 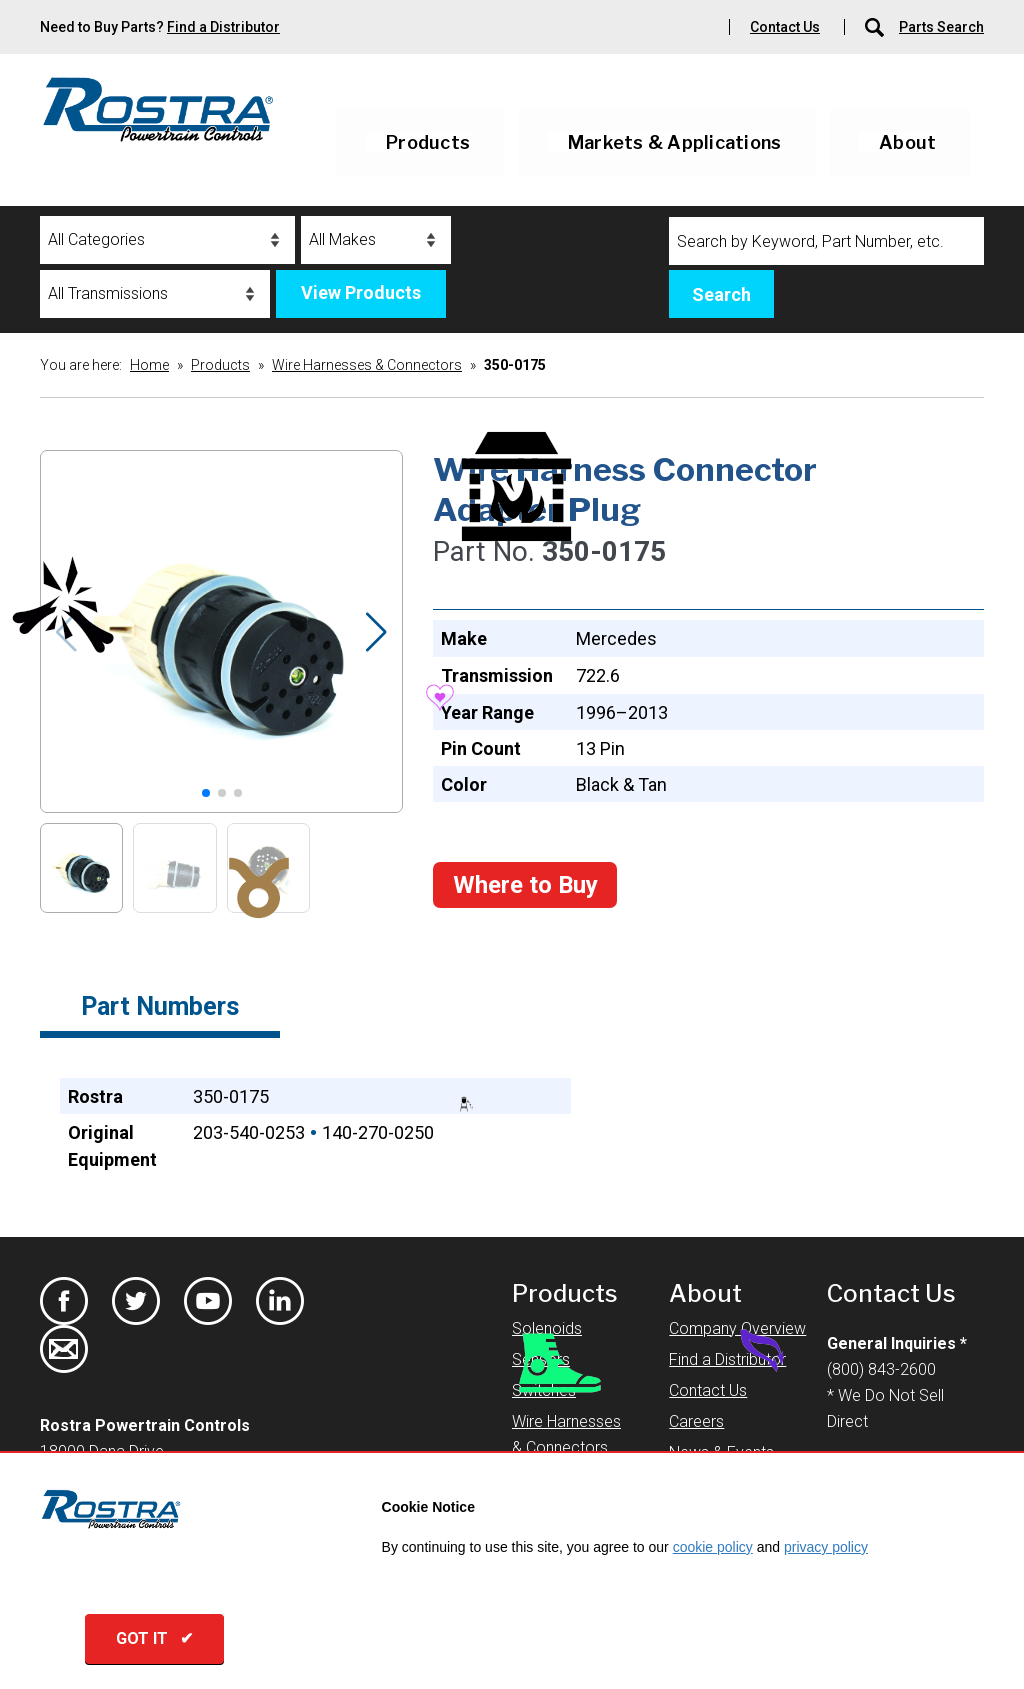 I want to click on view water storage levels, so click(x=467, y=1104).